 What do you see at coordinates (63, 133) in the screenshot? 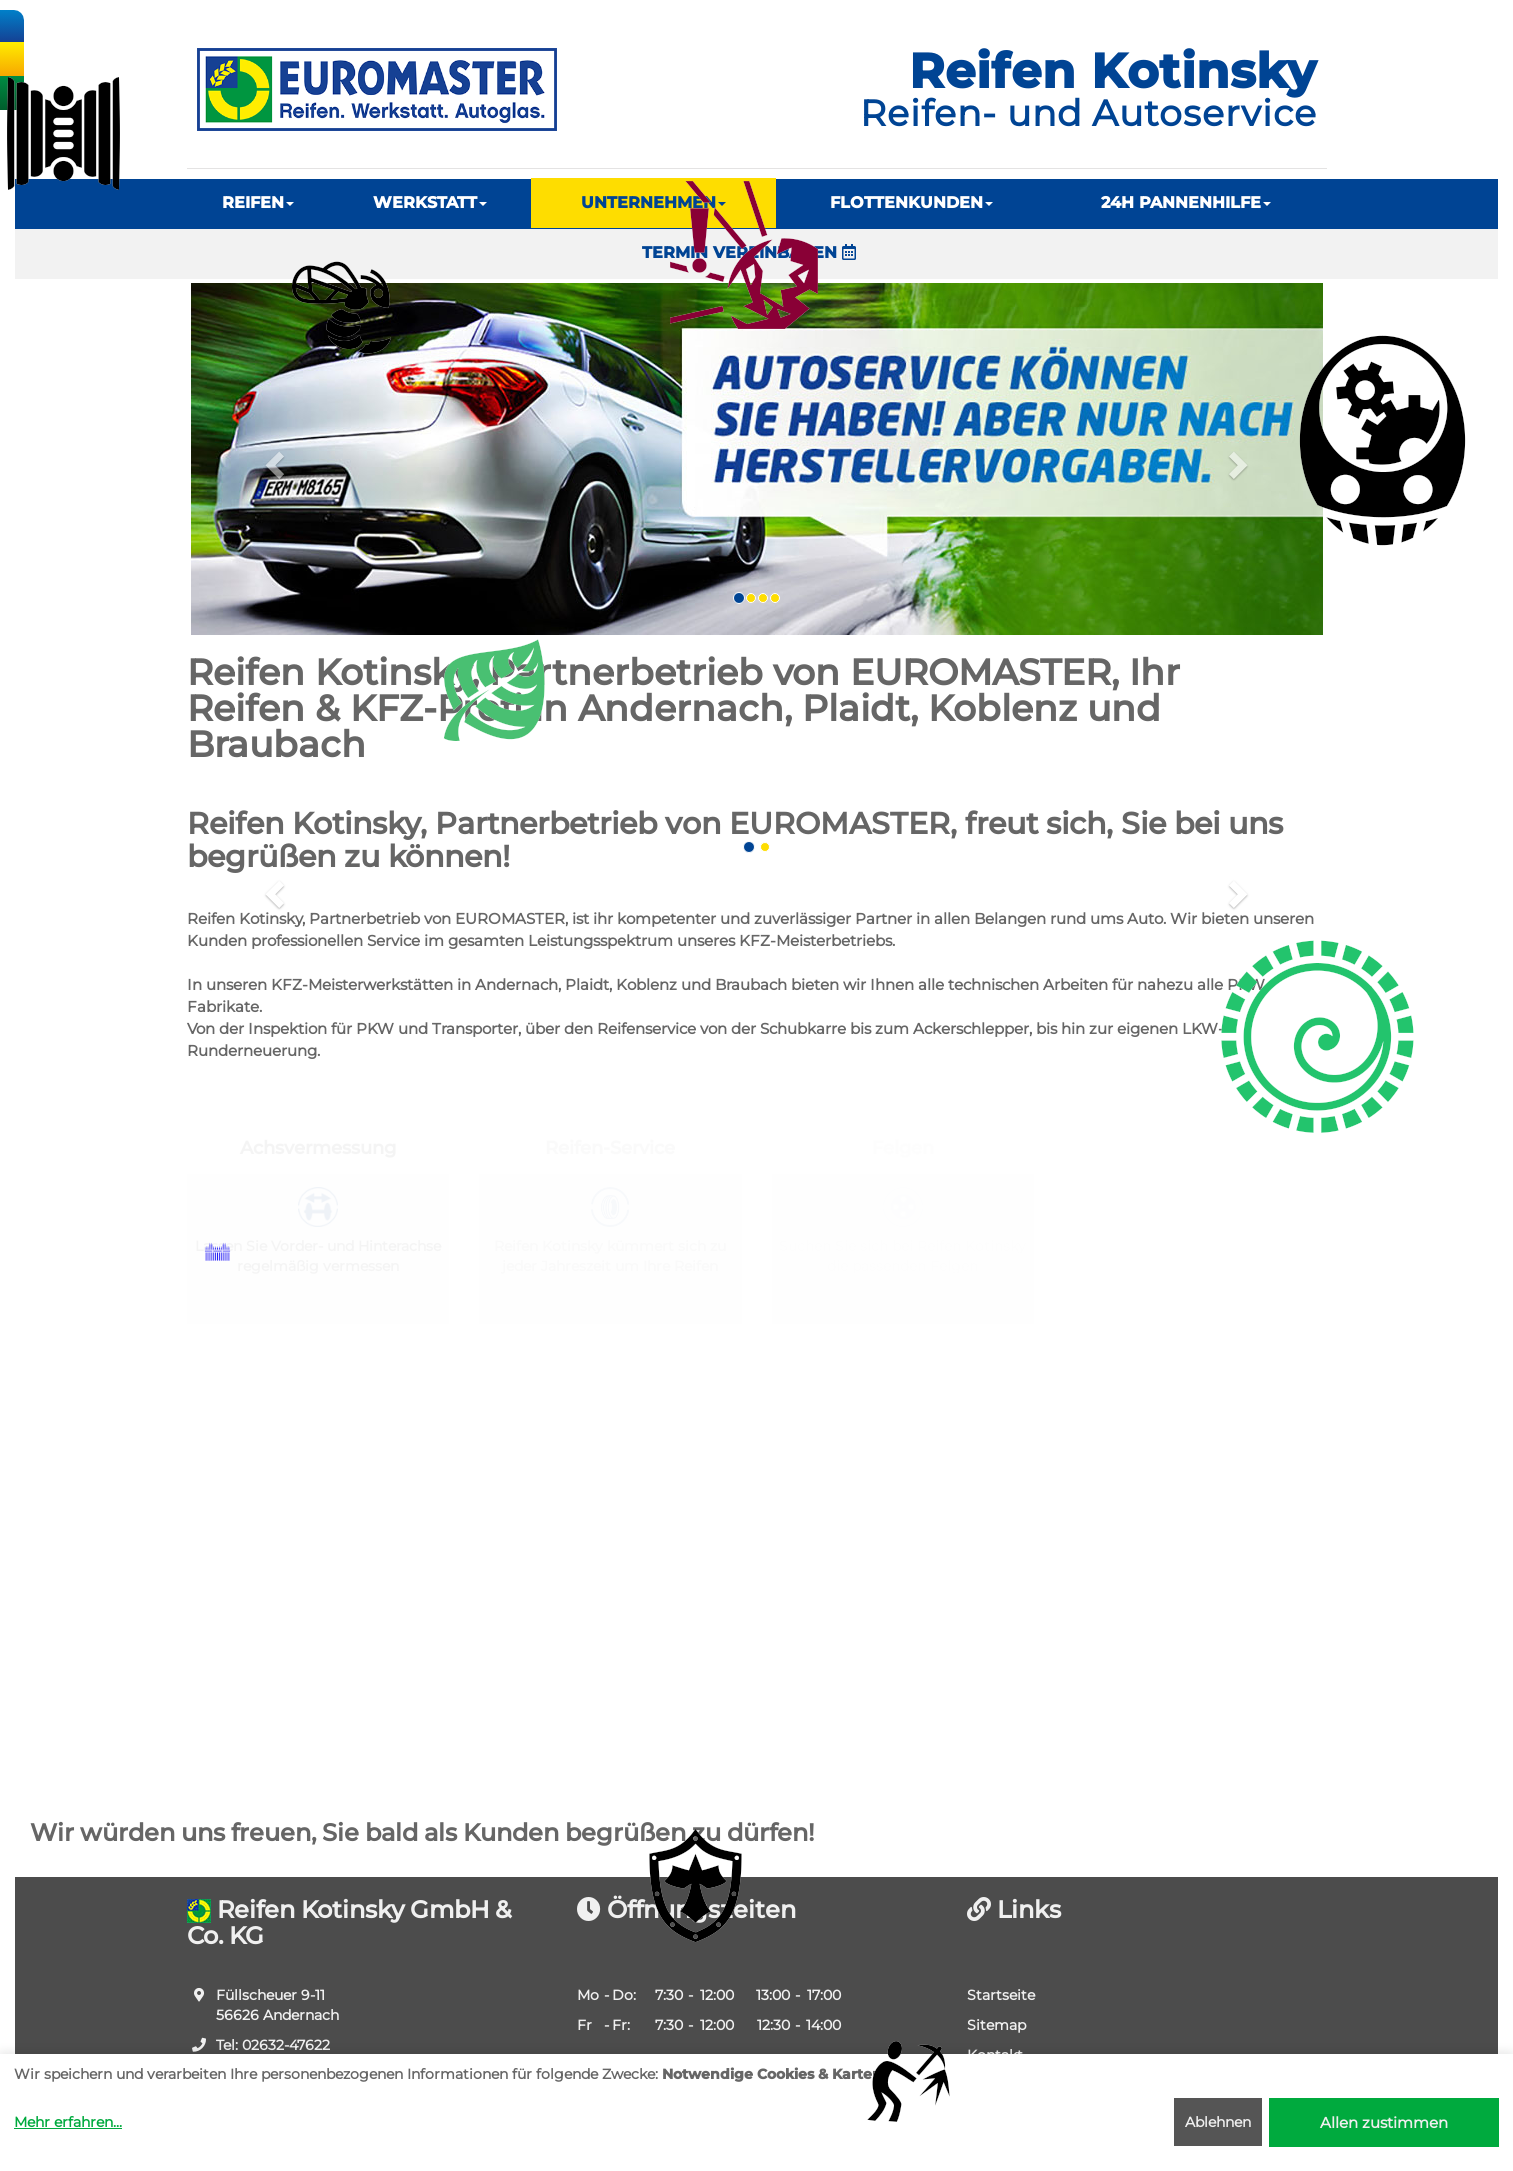
I see `accordion or bellows instrument in a music game` at bounding box center [63, 133].